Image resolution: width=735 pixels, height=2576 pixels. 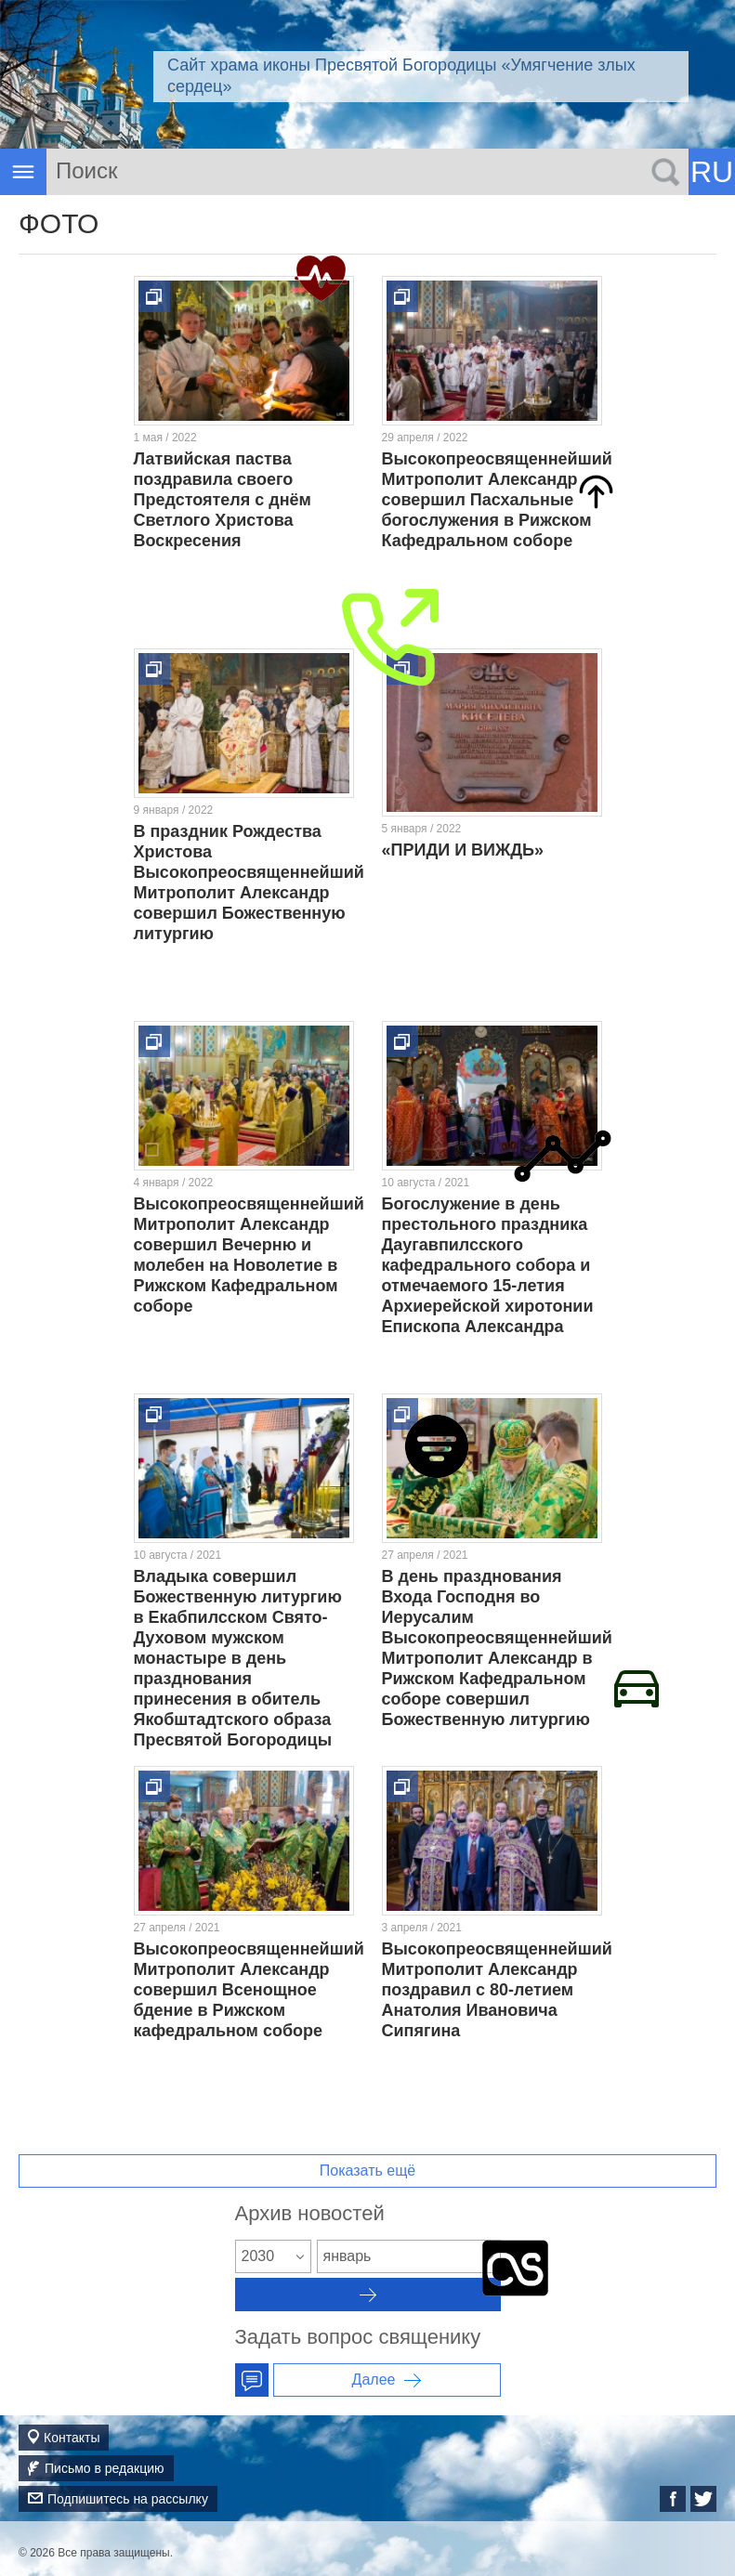 What do you see at coordinates (151, 1149) in the screenshot?
I see `stop media playback` at bounding box center [151, 1149].